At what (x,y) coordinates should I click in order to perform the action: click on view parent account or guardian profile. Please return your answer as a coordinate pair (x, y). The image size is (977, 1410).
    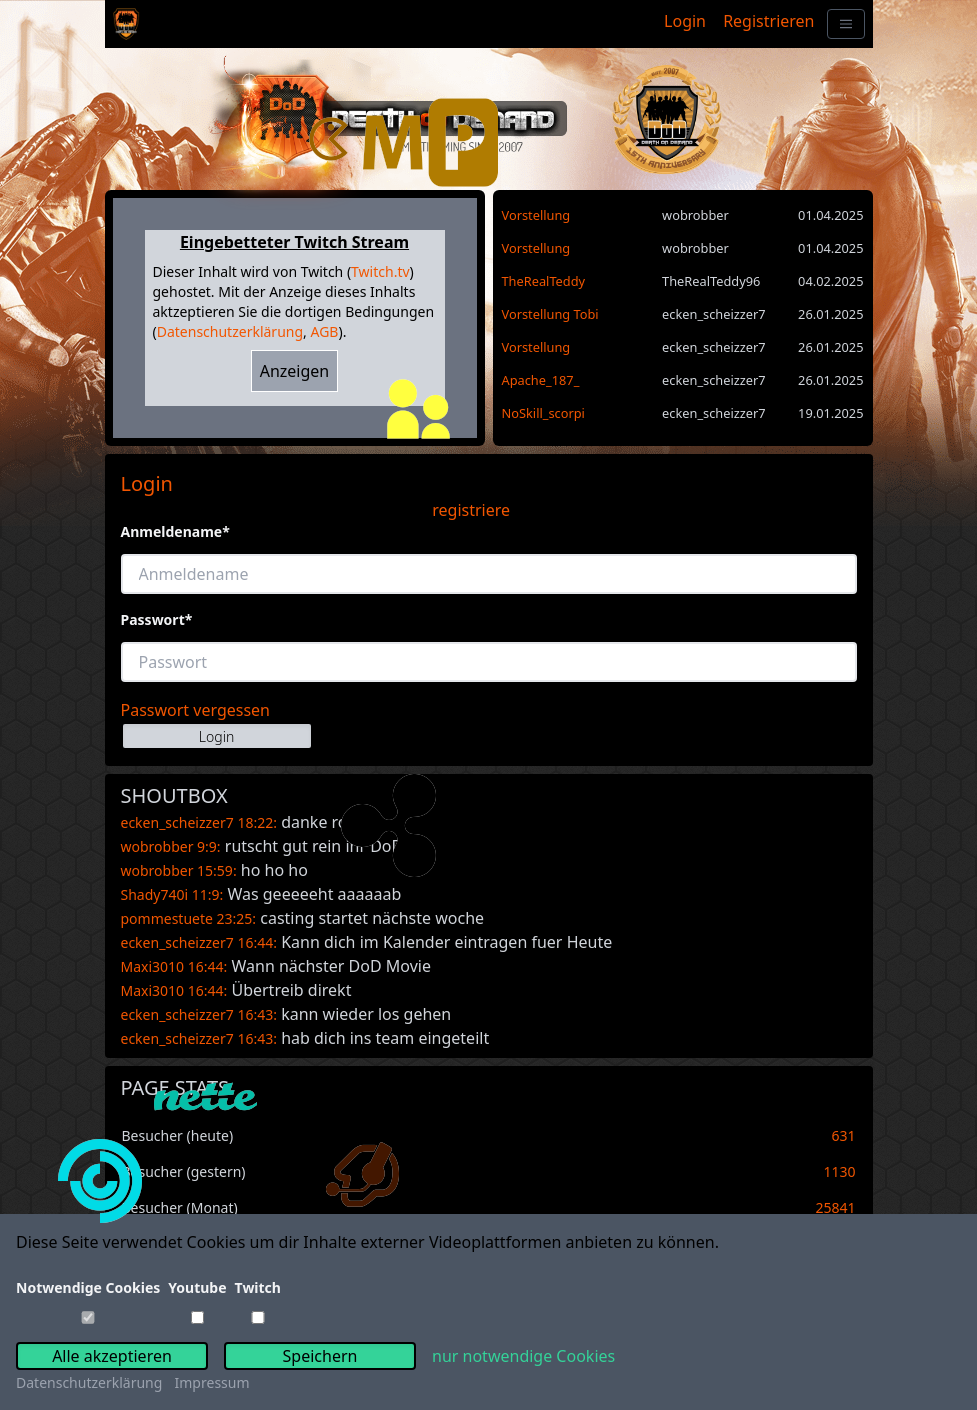
    Looking at the image, I should click on (418, 410).